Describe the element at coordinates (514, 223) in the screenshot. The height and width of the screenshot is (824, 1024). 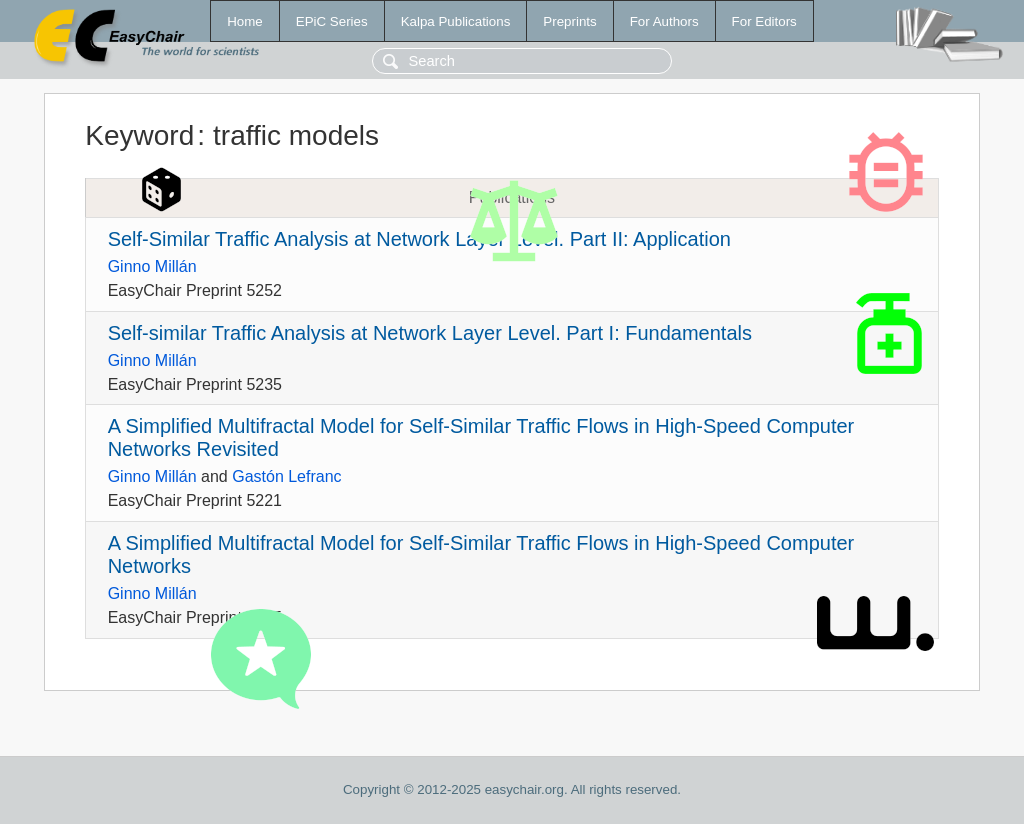
I see `access legal or terms of service information` at that location.